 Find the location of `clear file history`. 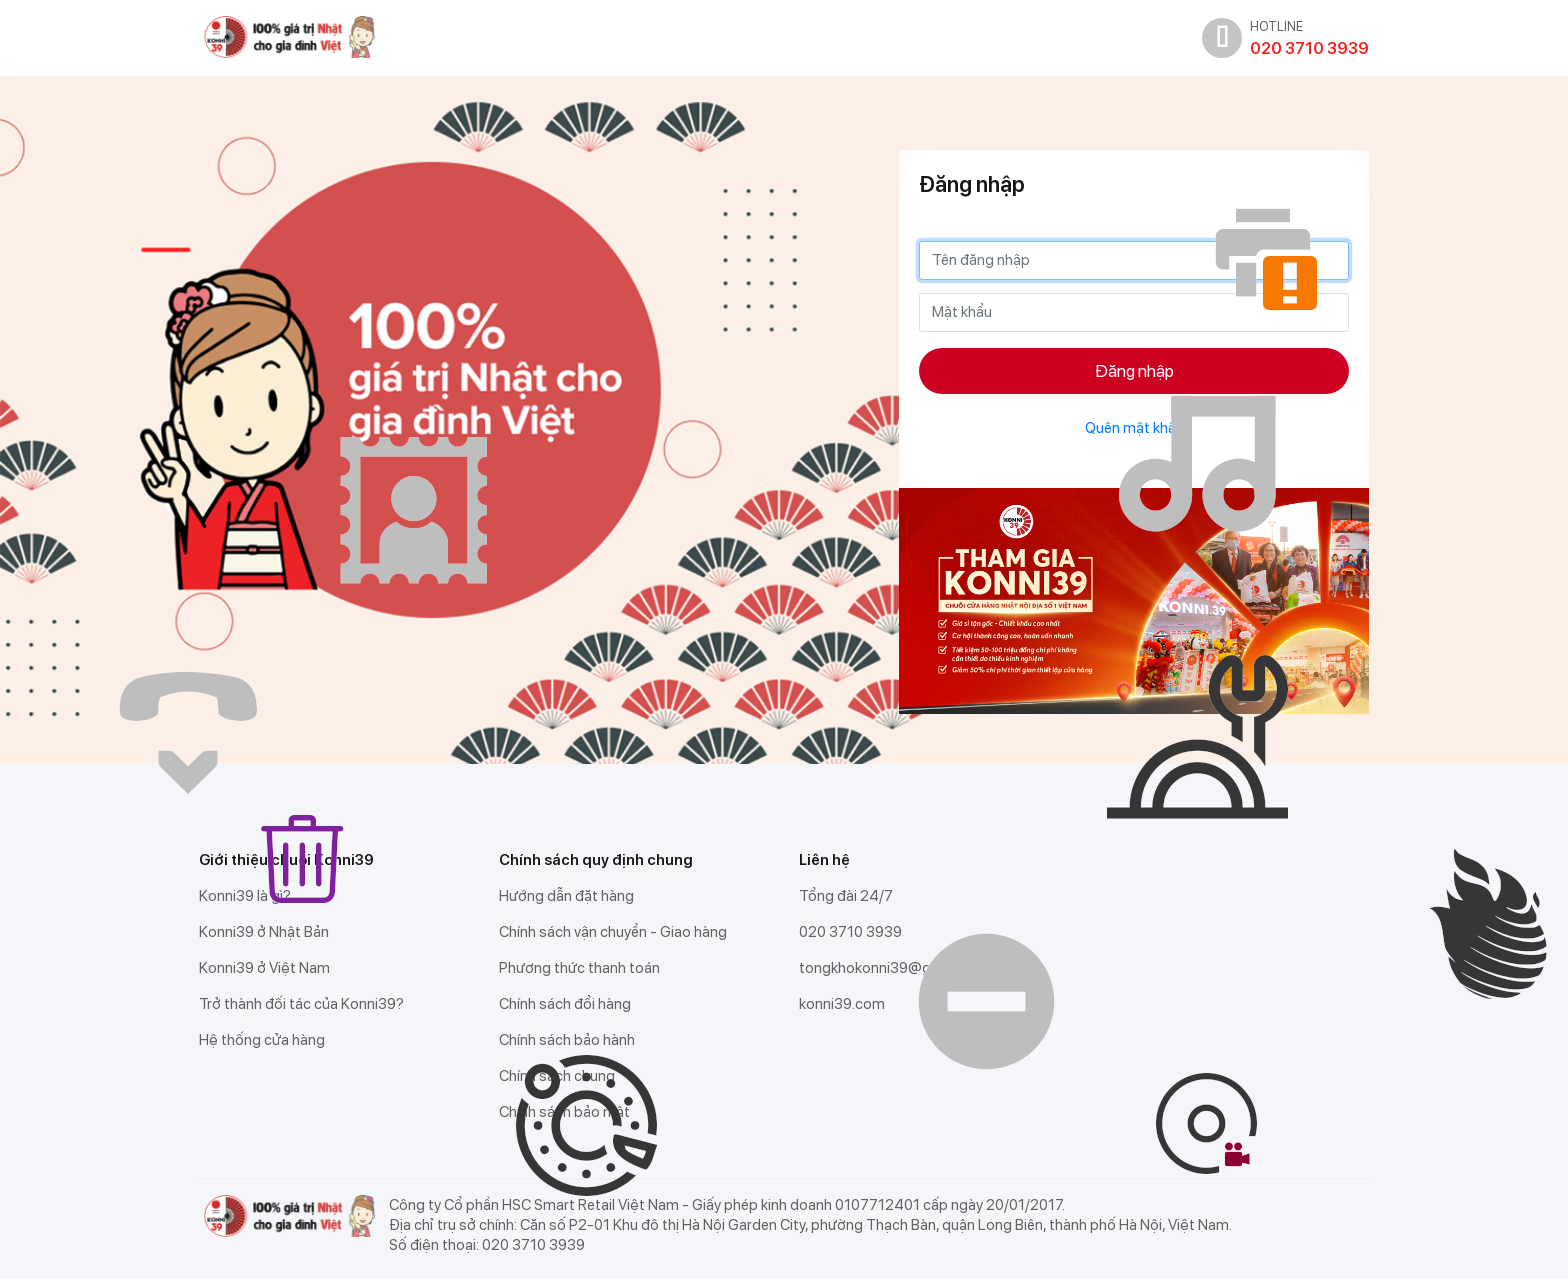

clear file history is located at coordinates (305, 859).